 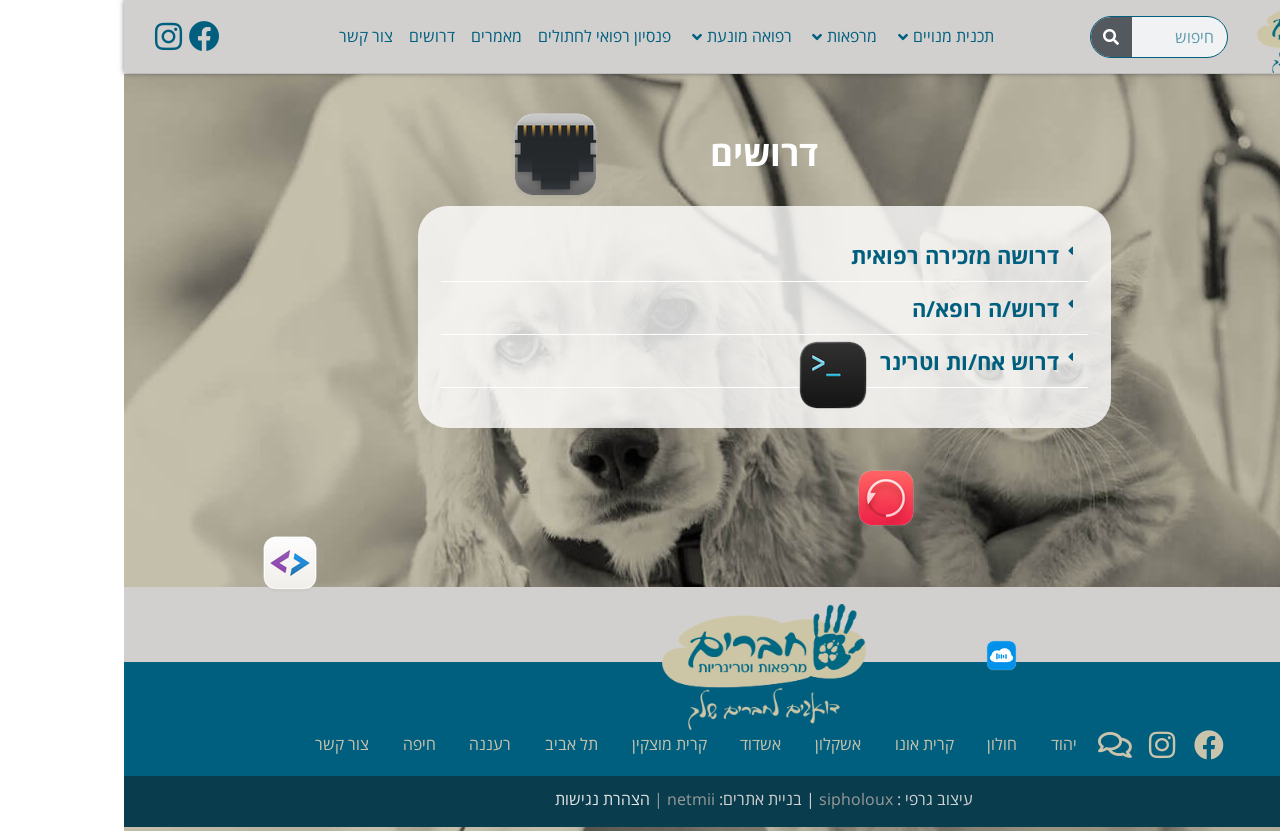 What do you see at coordinates (290, 563) in the screenshot?
I see `open smartgit version control client` at bounding box center [290, 563].